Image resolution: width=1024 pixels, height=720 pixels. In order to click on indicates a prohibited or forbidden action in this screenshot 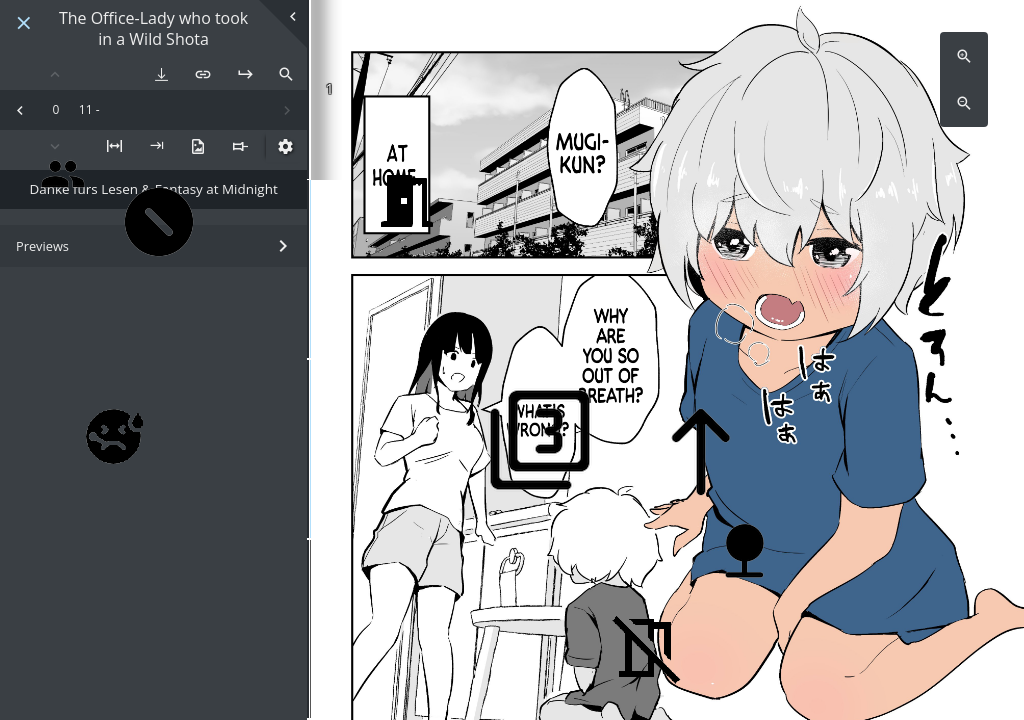, I will do `click(159, 222)`.